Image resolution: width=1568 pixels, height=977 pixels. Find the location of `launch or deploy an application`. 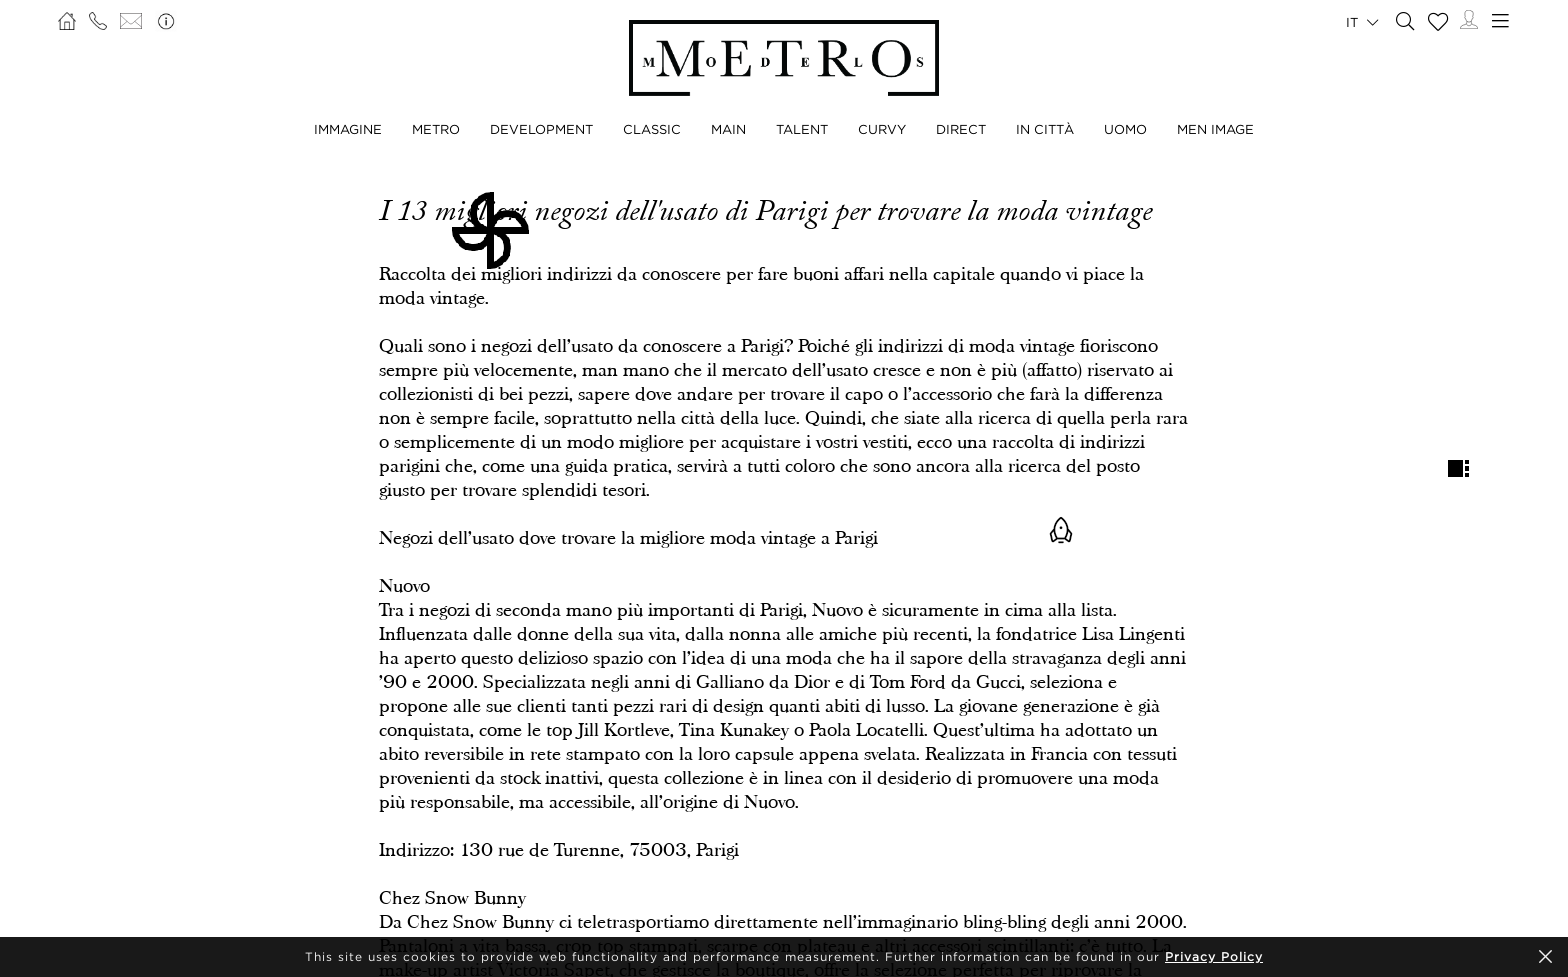

launch or deploy an application is located at coordinates (1061, 531).